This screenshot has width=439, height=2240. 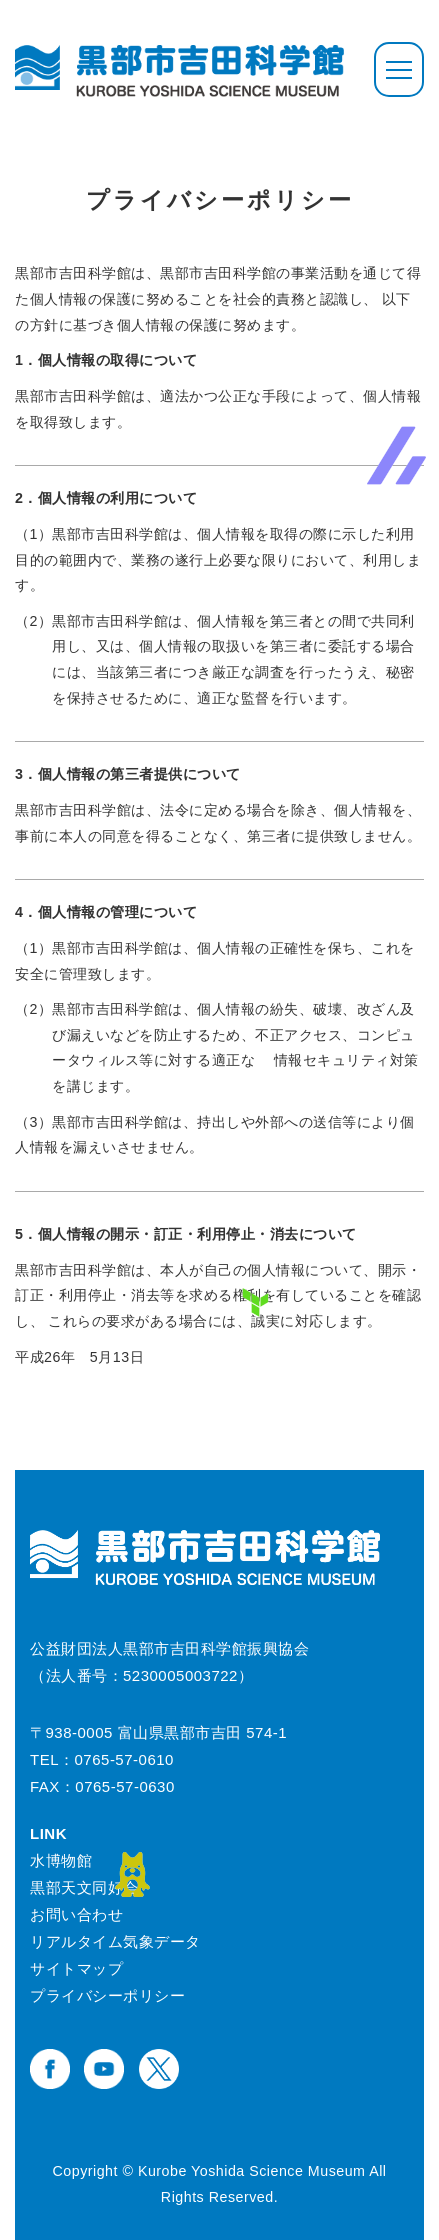 What do you see at coordinates (255, 1302) in the screenshot?
I see `HashiCorp Terraform branding or logo` at bounding box center [255, 1302].